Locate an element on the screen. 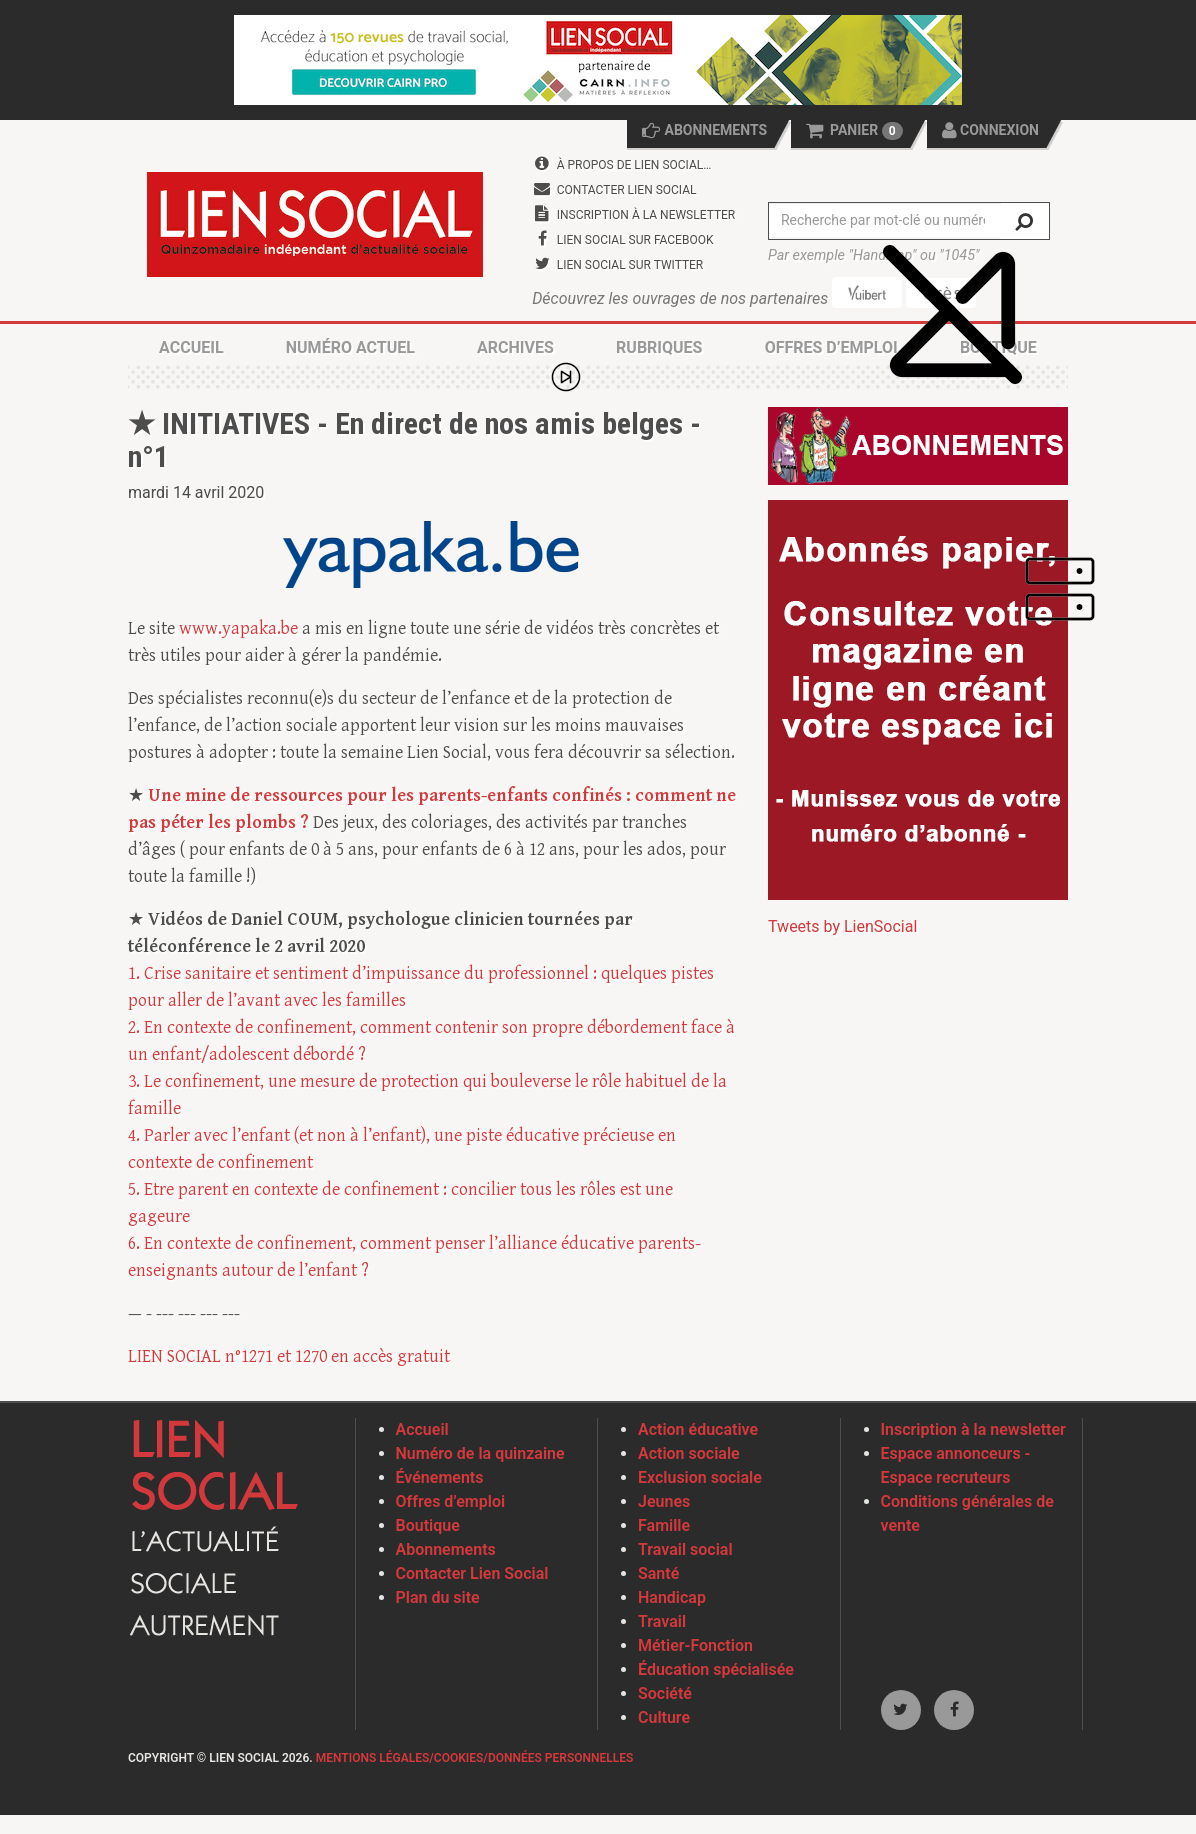 This screenshot has width=1196, height=1834. access storage or server settings is located at coordinates (1060, 589).